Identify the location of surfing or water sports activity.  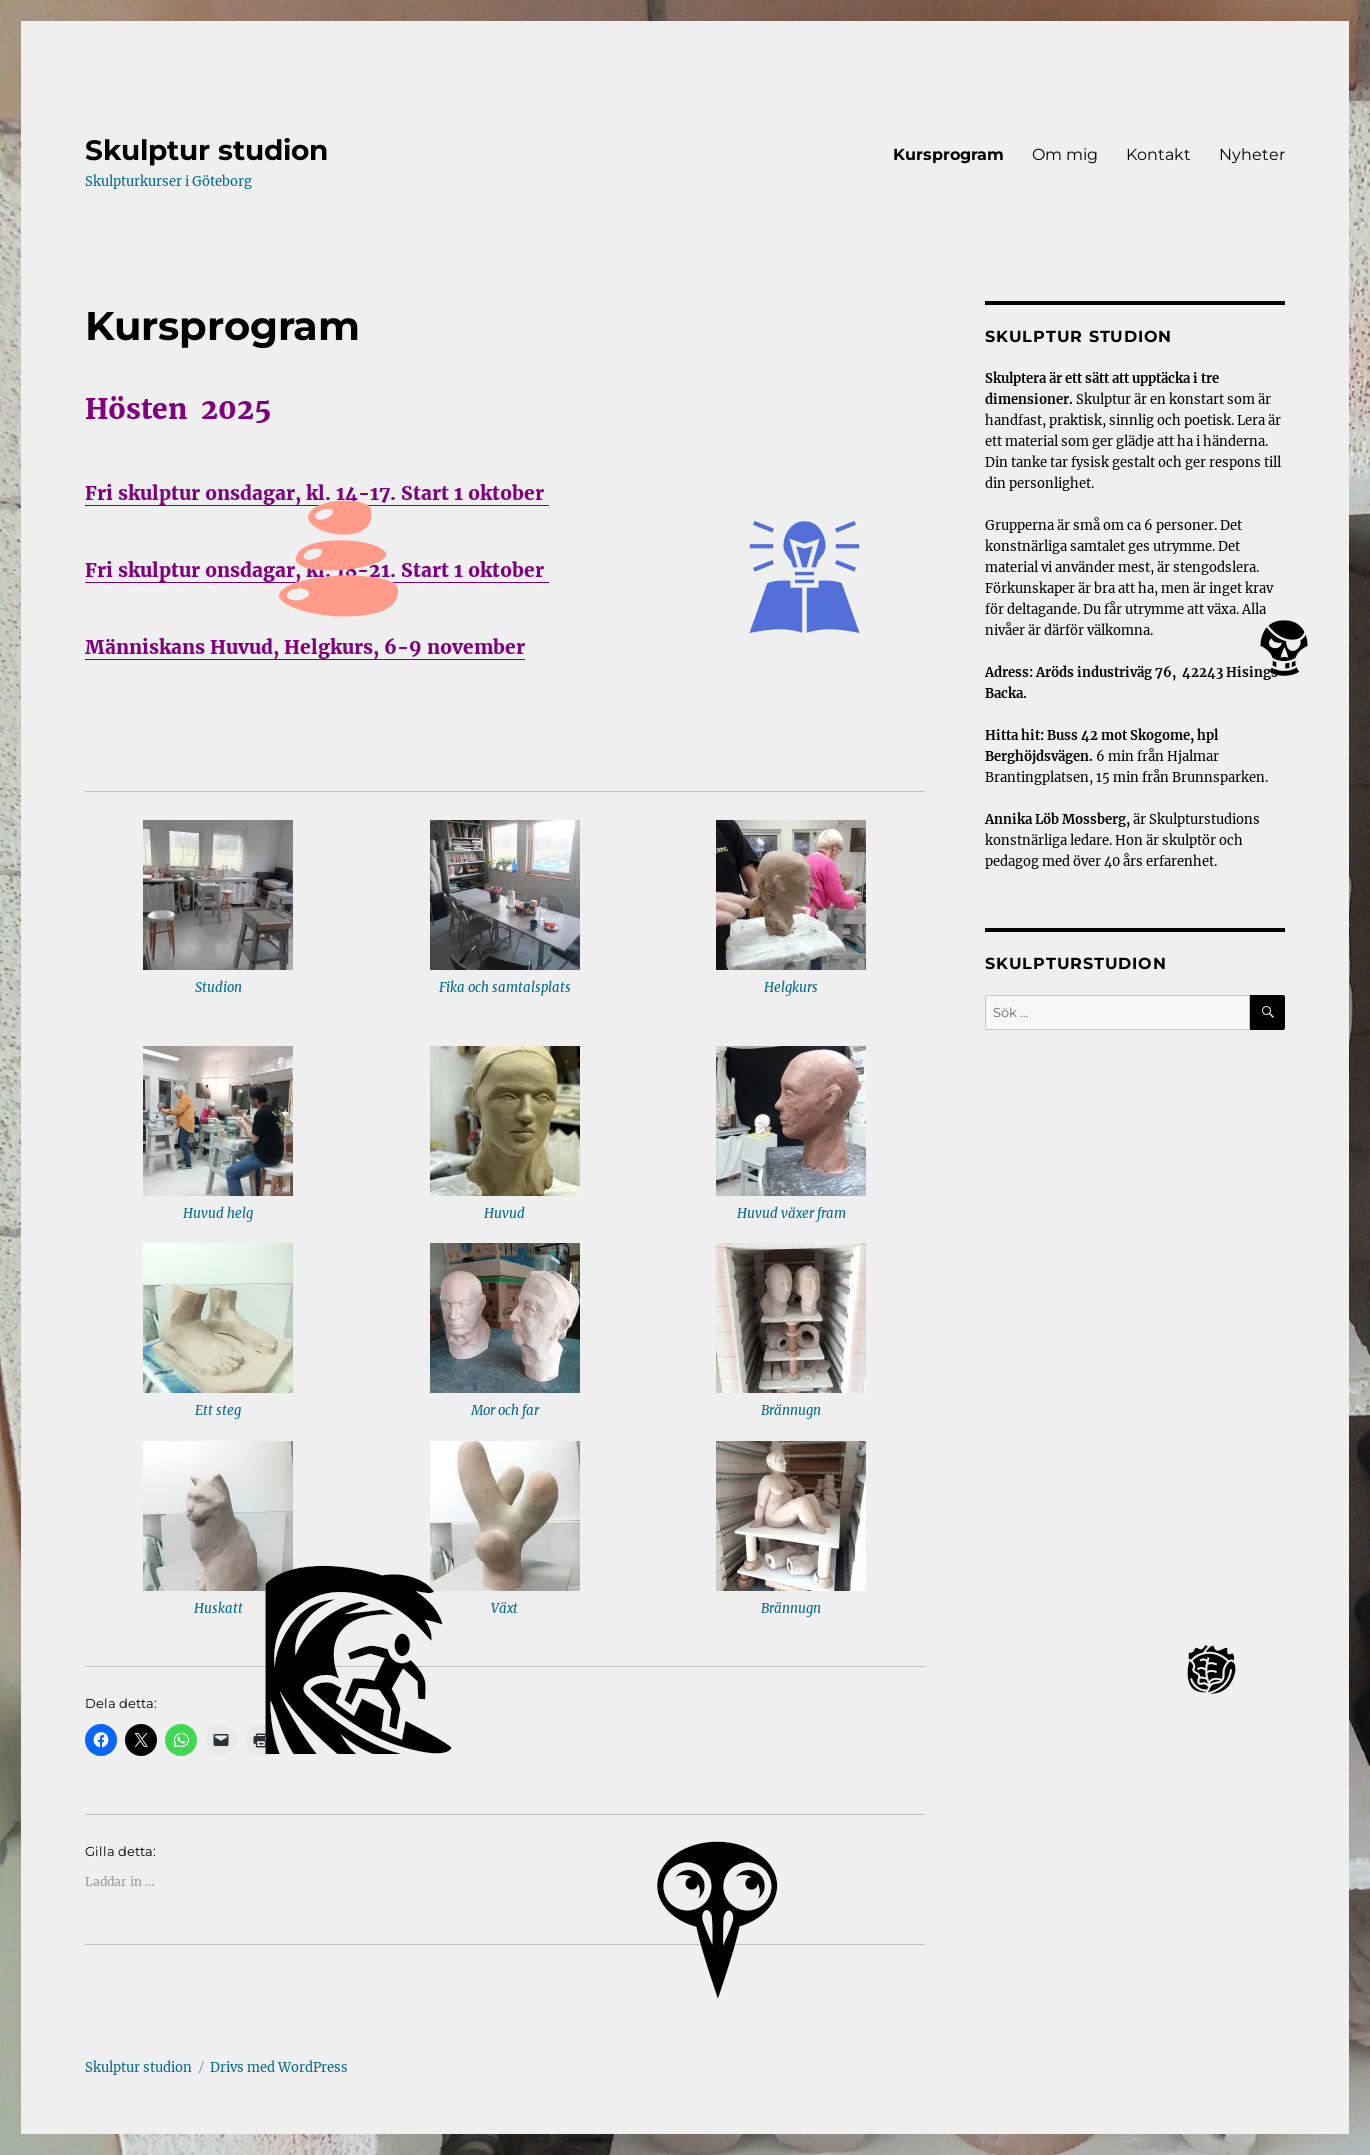
(359, 1660).